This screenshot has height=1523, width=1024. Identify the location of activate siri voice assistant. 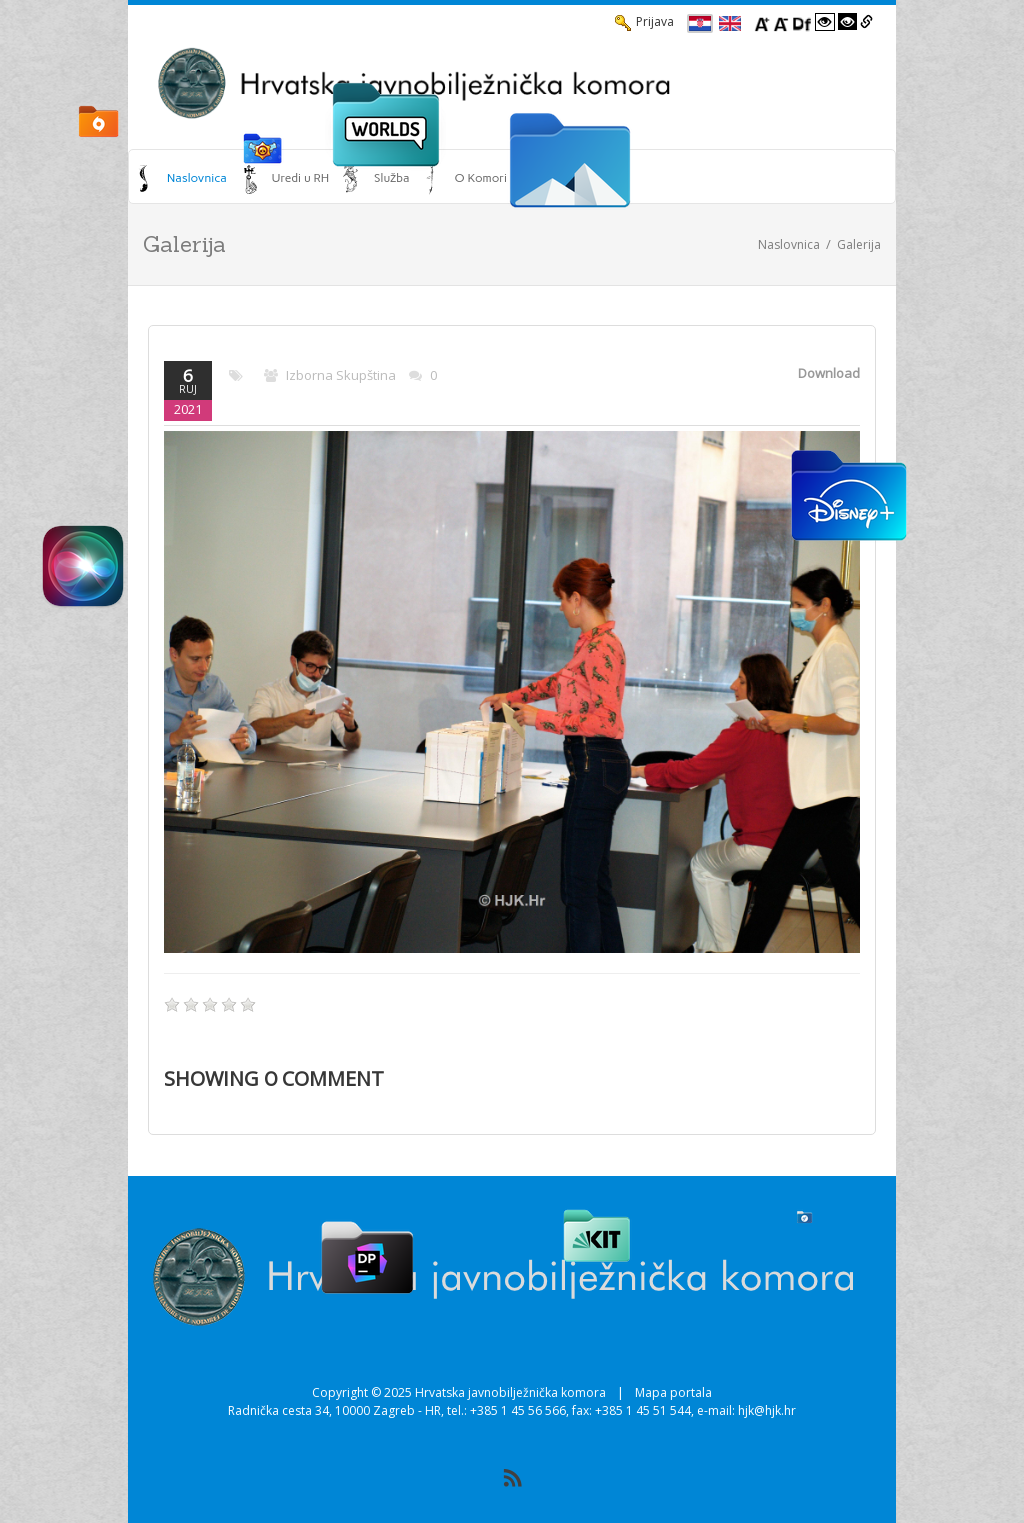
(83, 566).